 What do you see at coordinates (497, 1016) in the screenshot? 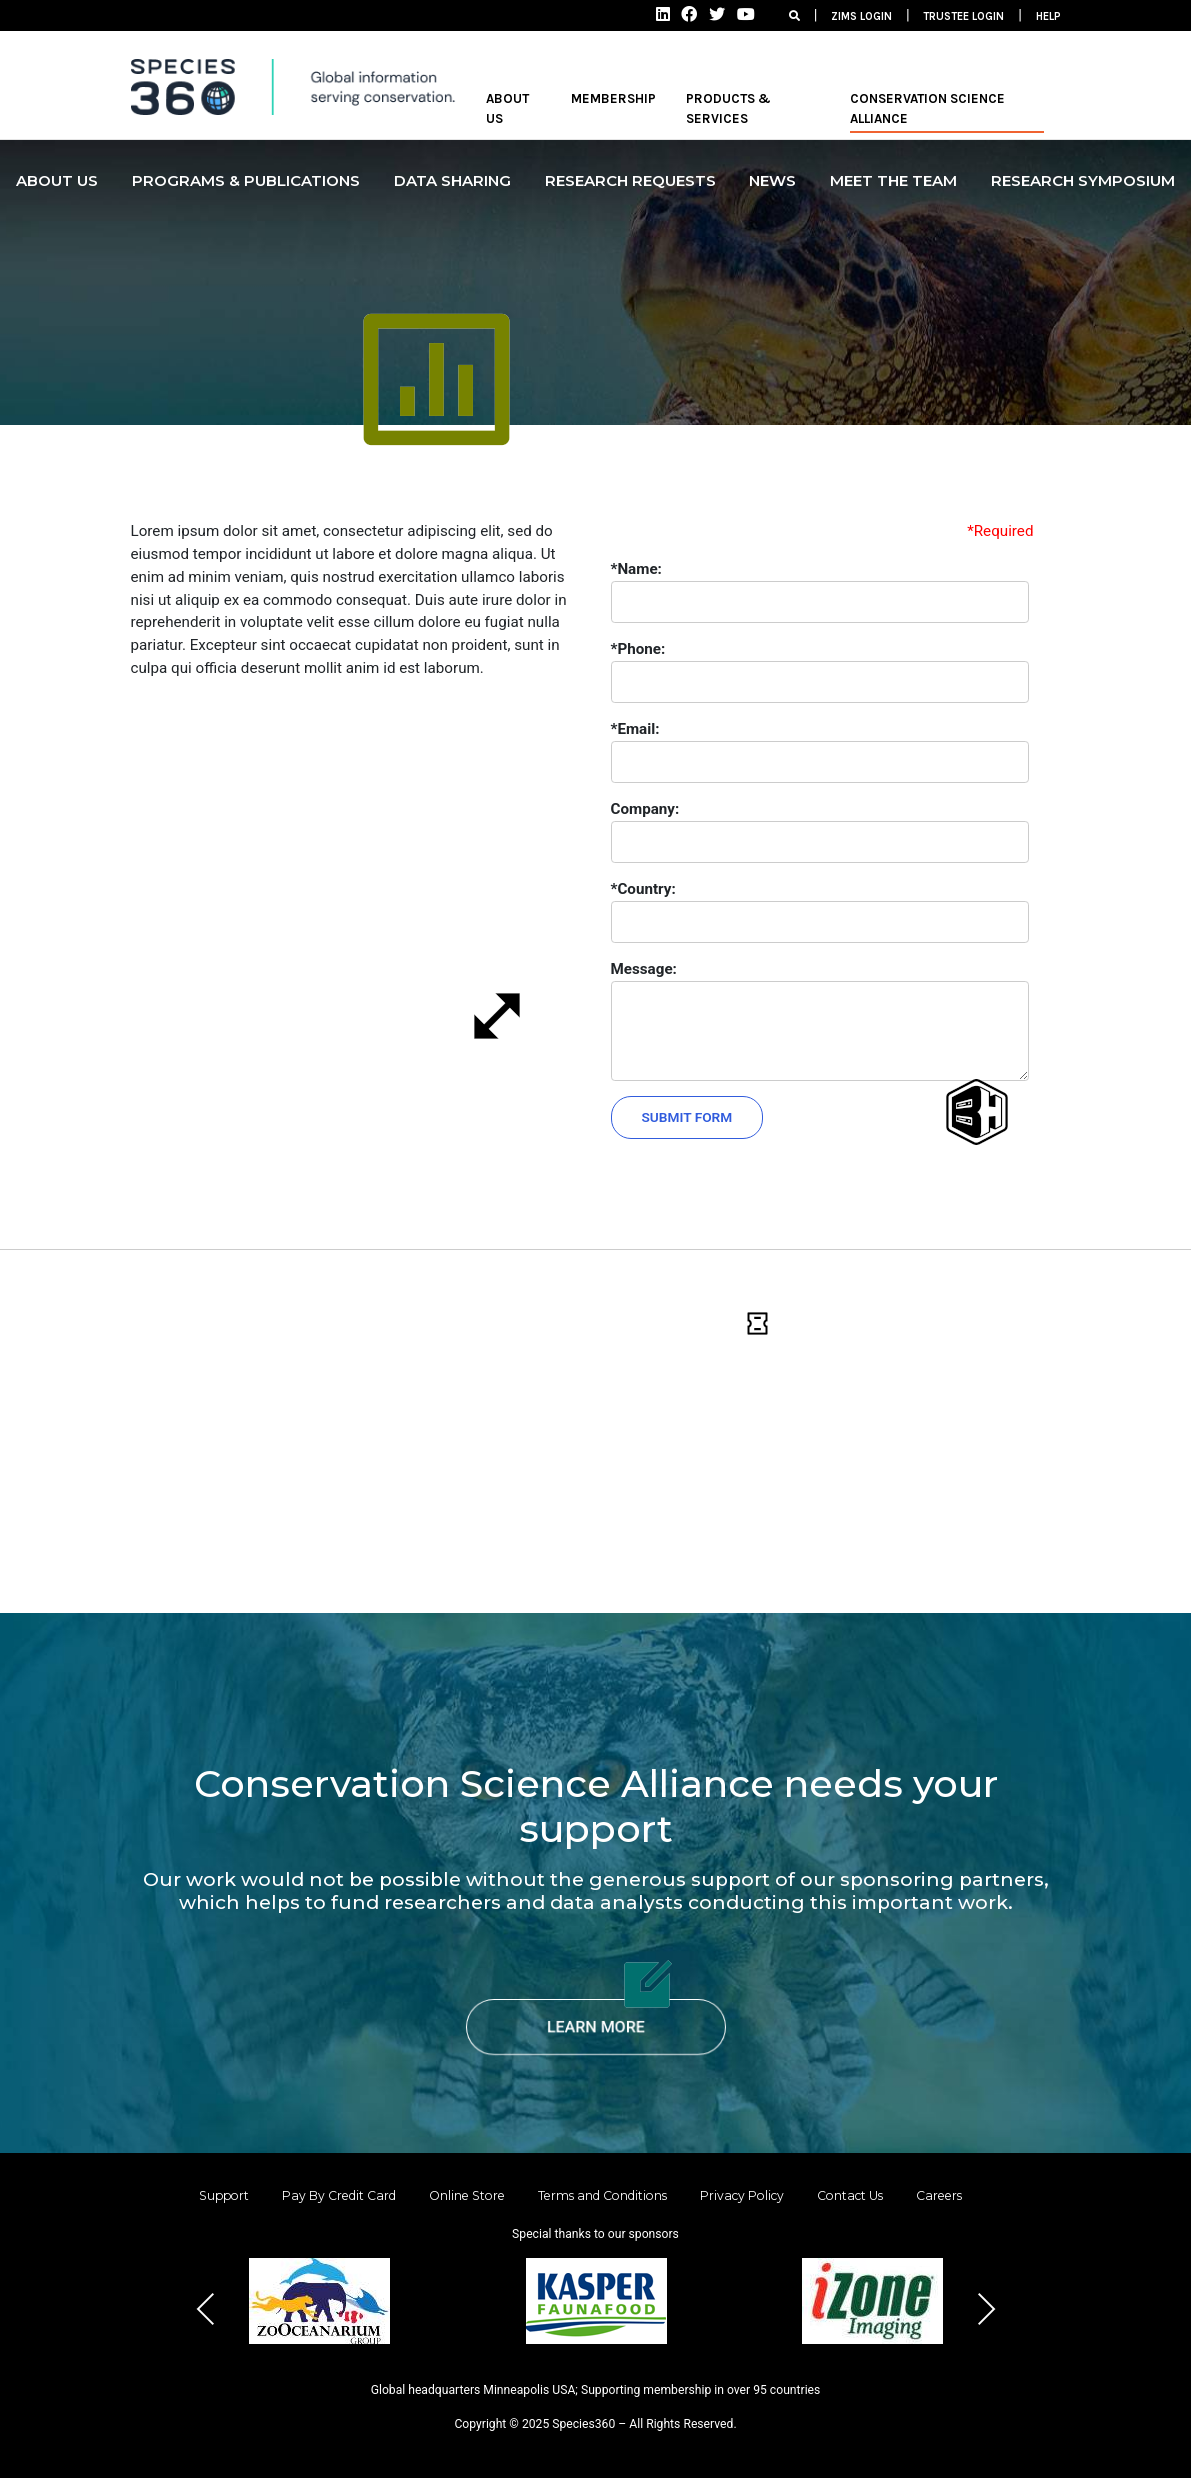
I see `expand content to fullscreen` at bounding box center [497, 1016].